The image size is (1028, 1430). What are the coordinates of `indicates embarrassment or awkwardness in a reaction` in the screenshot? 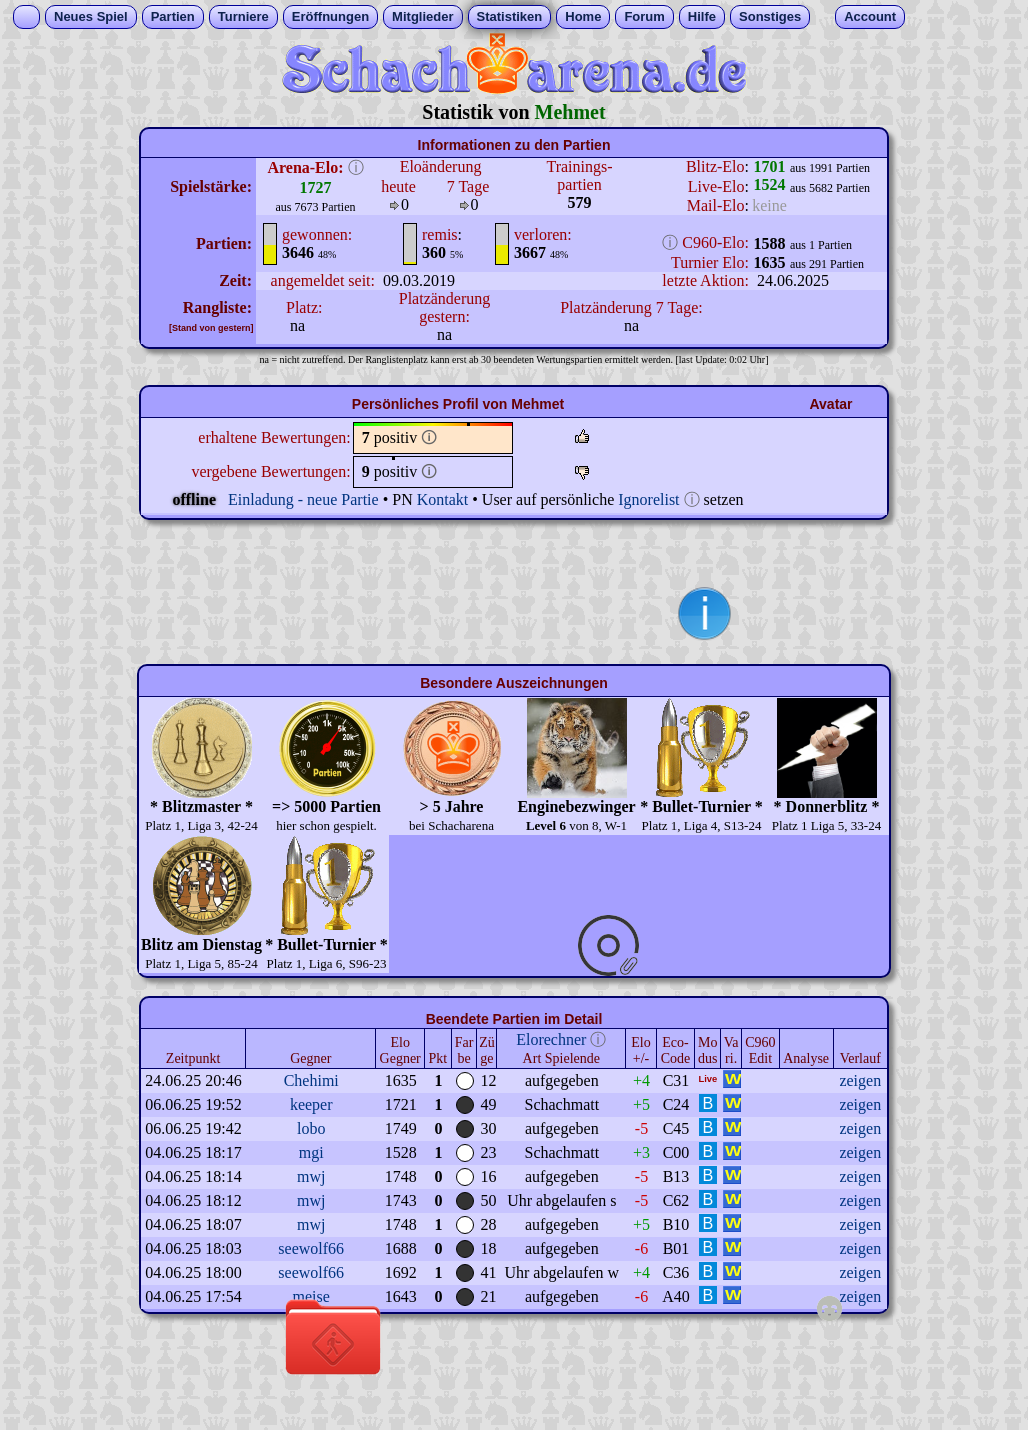 It's located at (829, 1308).